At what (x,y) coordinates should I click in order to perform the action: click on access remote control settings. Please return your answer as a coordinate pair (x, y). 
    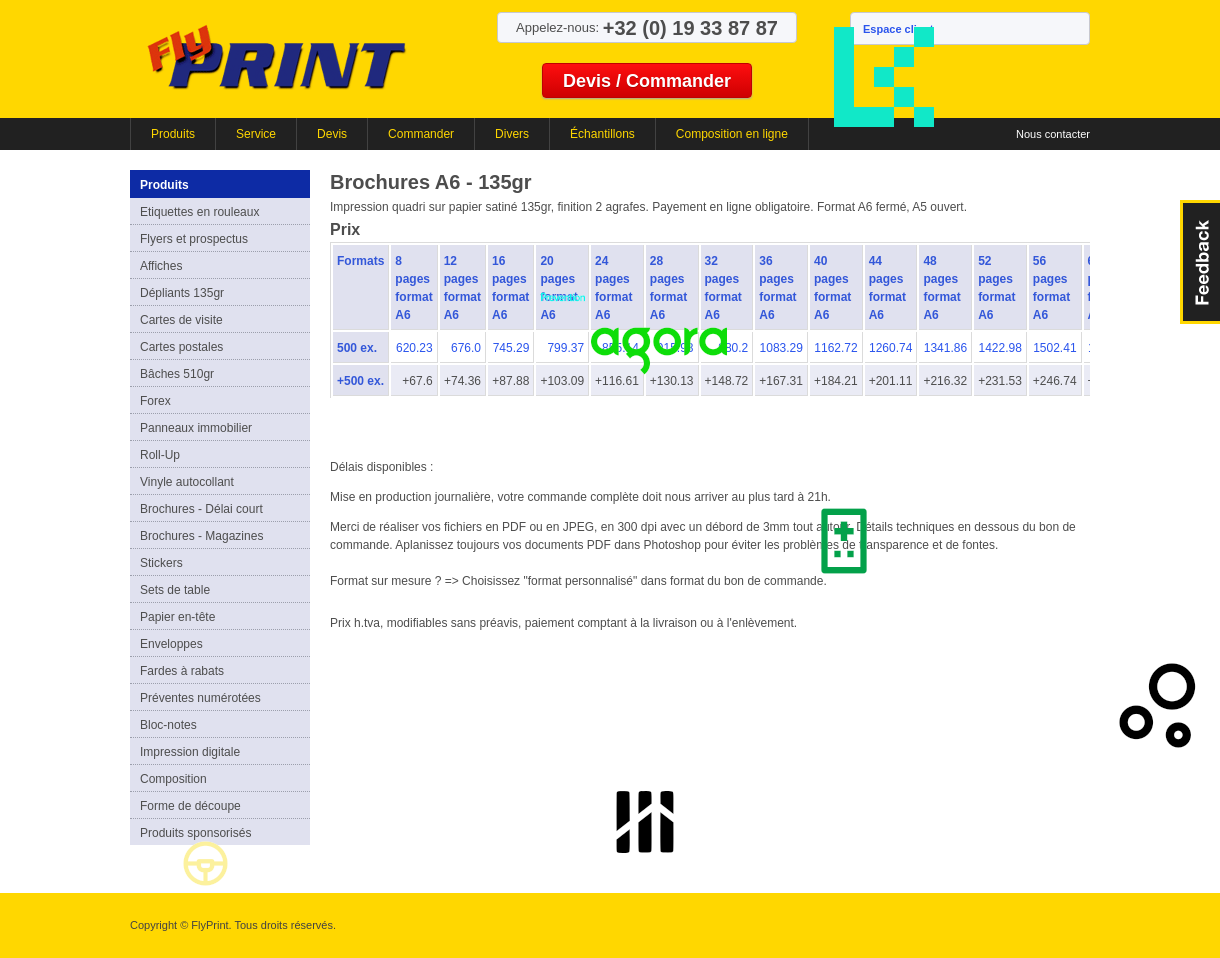
    Looking at the image, I should click on (844, 541).